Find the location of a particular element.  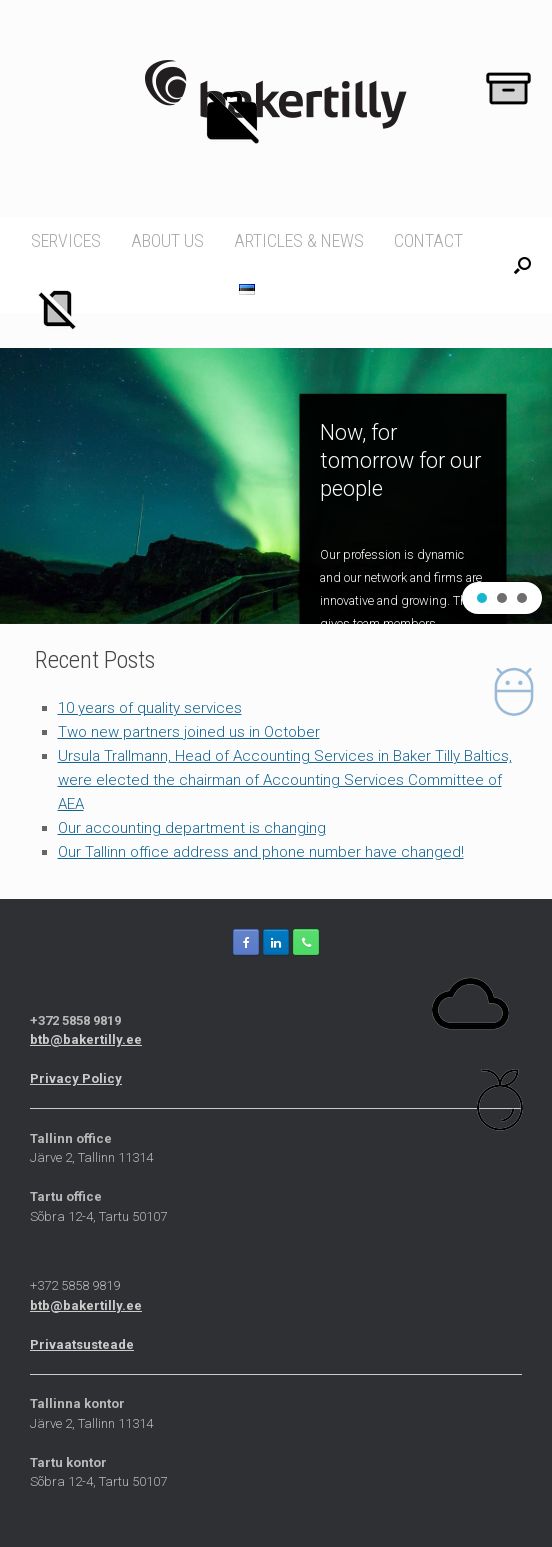

select orange flavor or citrus option is located at coordinates (500, 1101).